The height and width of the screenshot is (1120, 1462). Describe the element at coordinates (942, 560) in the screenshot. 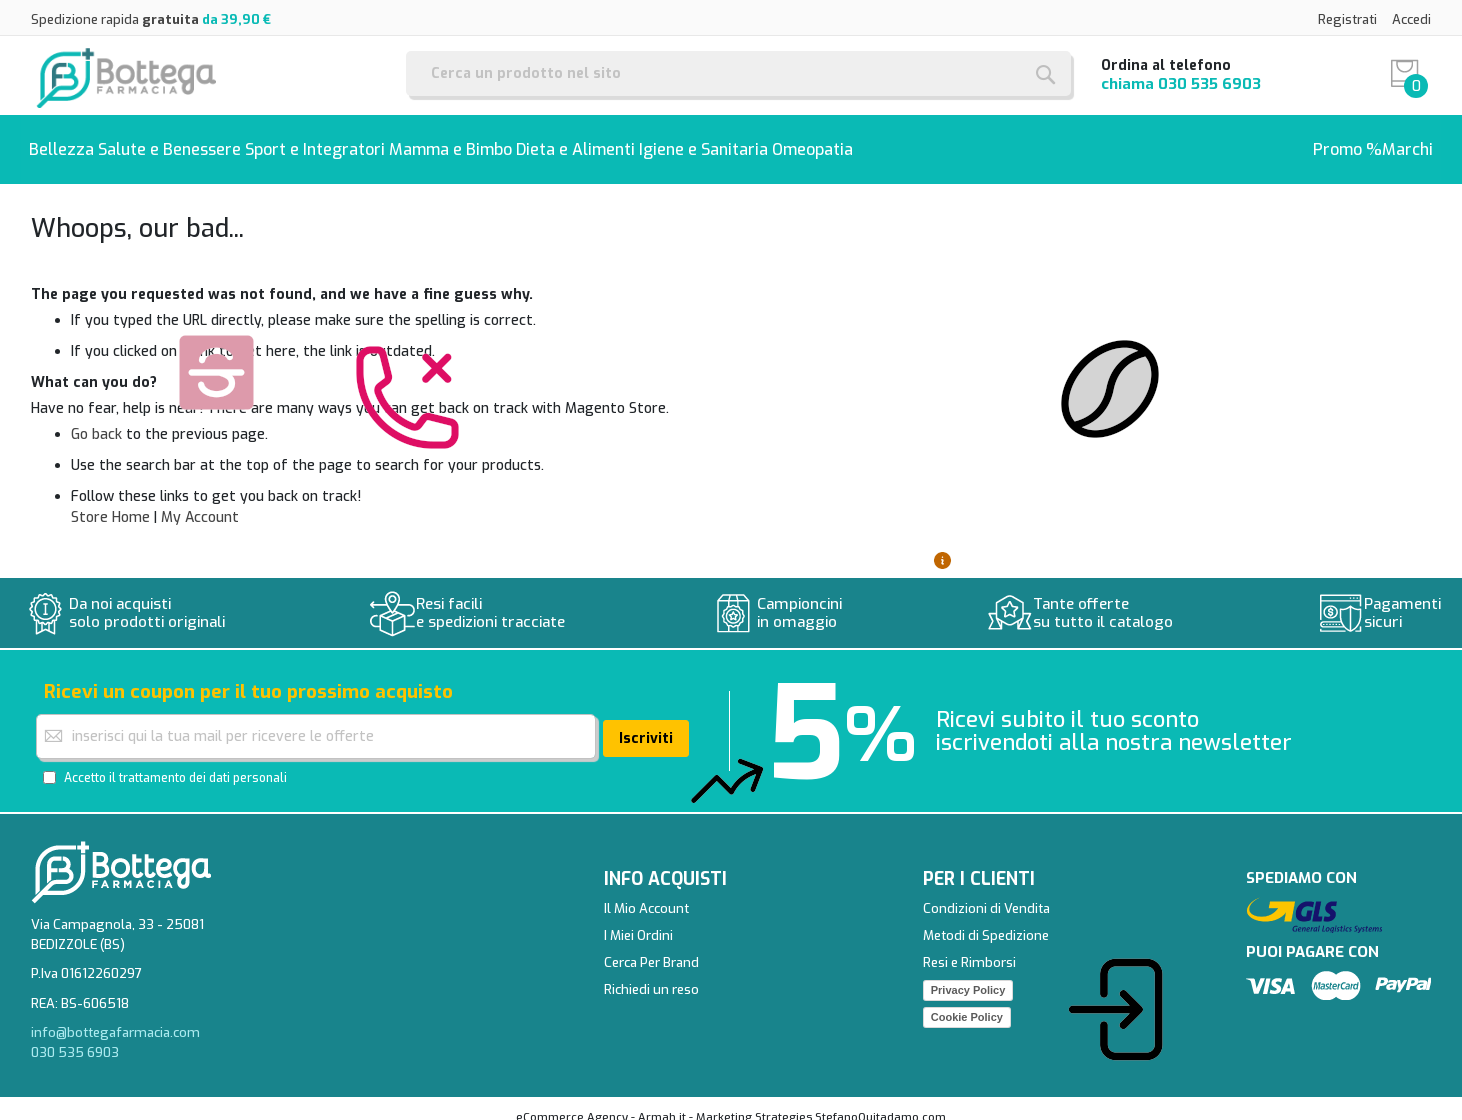

I see `view more information or details` at that location.